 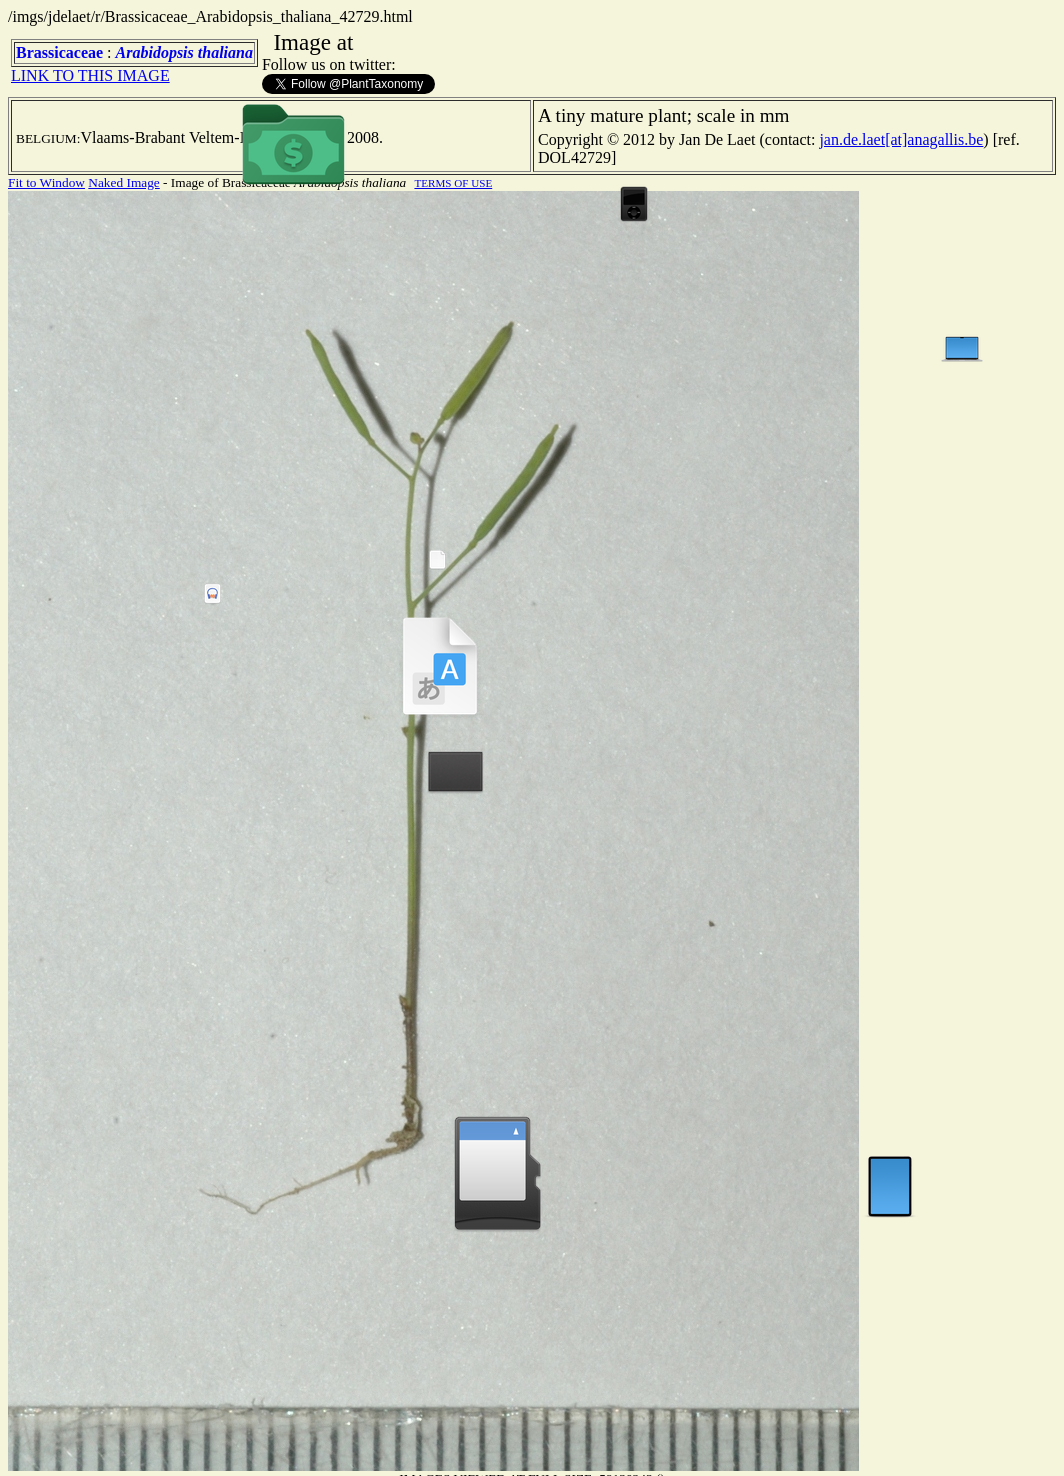 I want to click on a gettext translation file (.po/.pot), so click(x=440, y=668).